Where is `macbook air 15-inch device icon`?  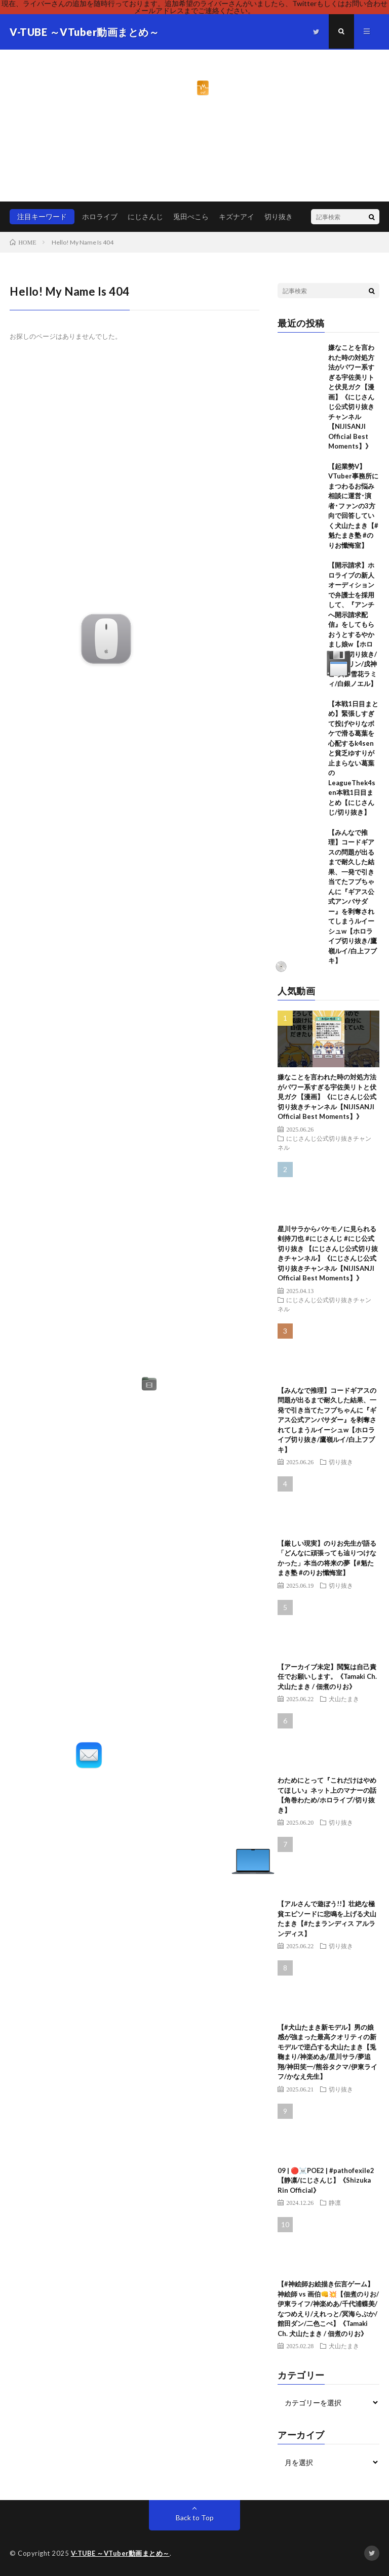 macbook air 15-inch device icon is located at coordinates (253, 1859).